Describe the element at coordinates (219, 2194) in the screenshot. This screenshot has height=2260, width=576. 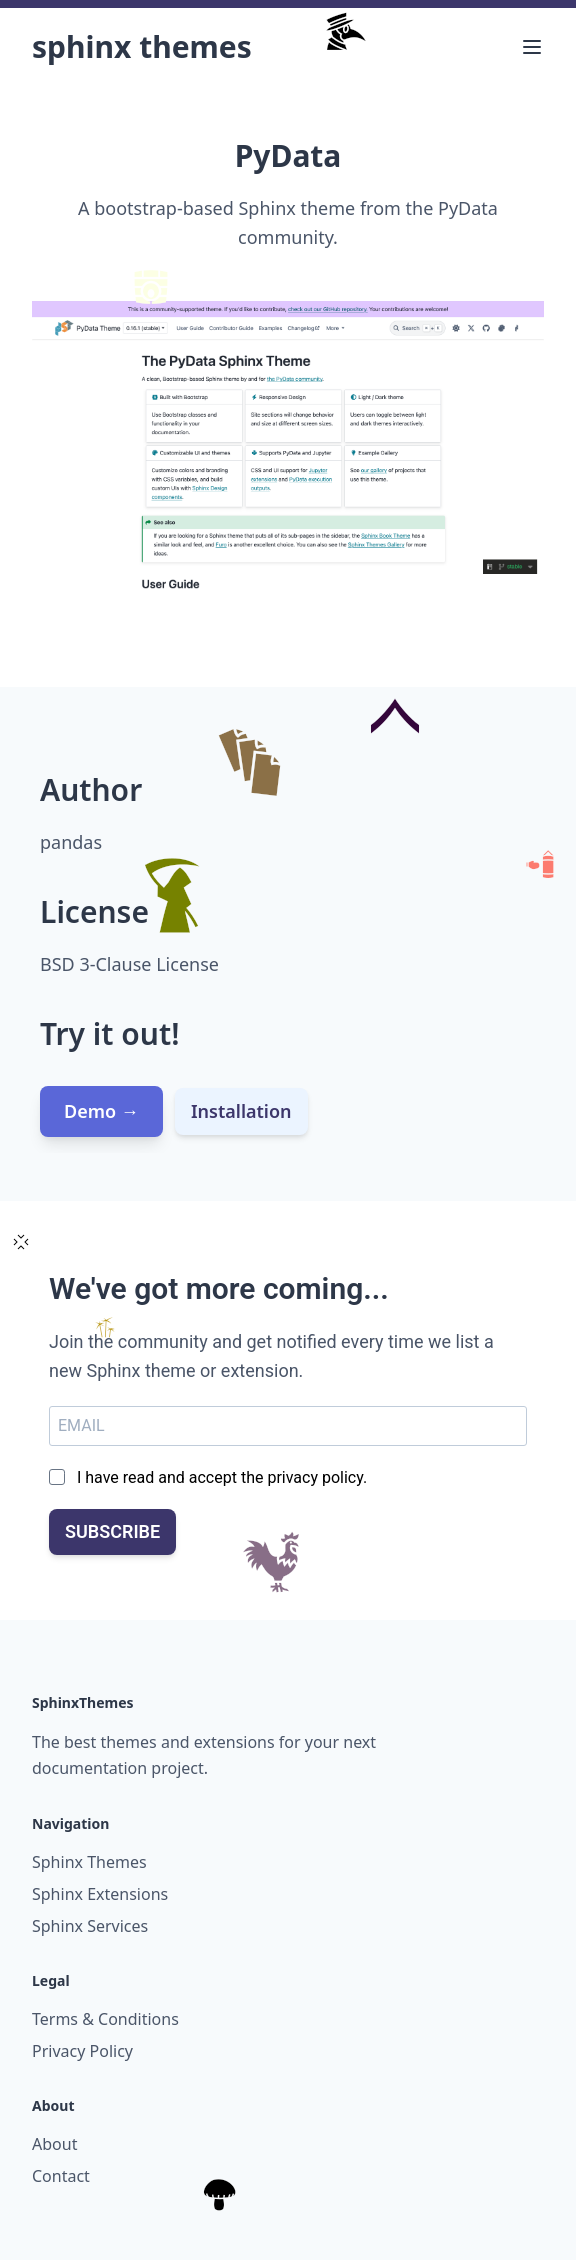
I see `mushroom power-up or collectible item` at that location.